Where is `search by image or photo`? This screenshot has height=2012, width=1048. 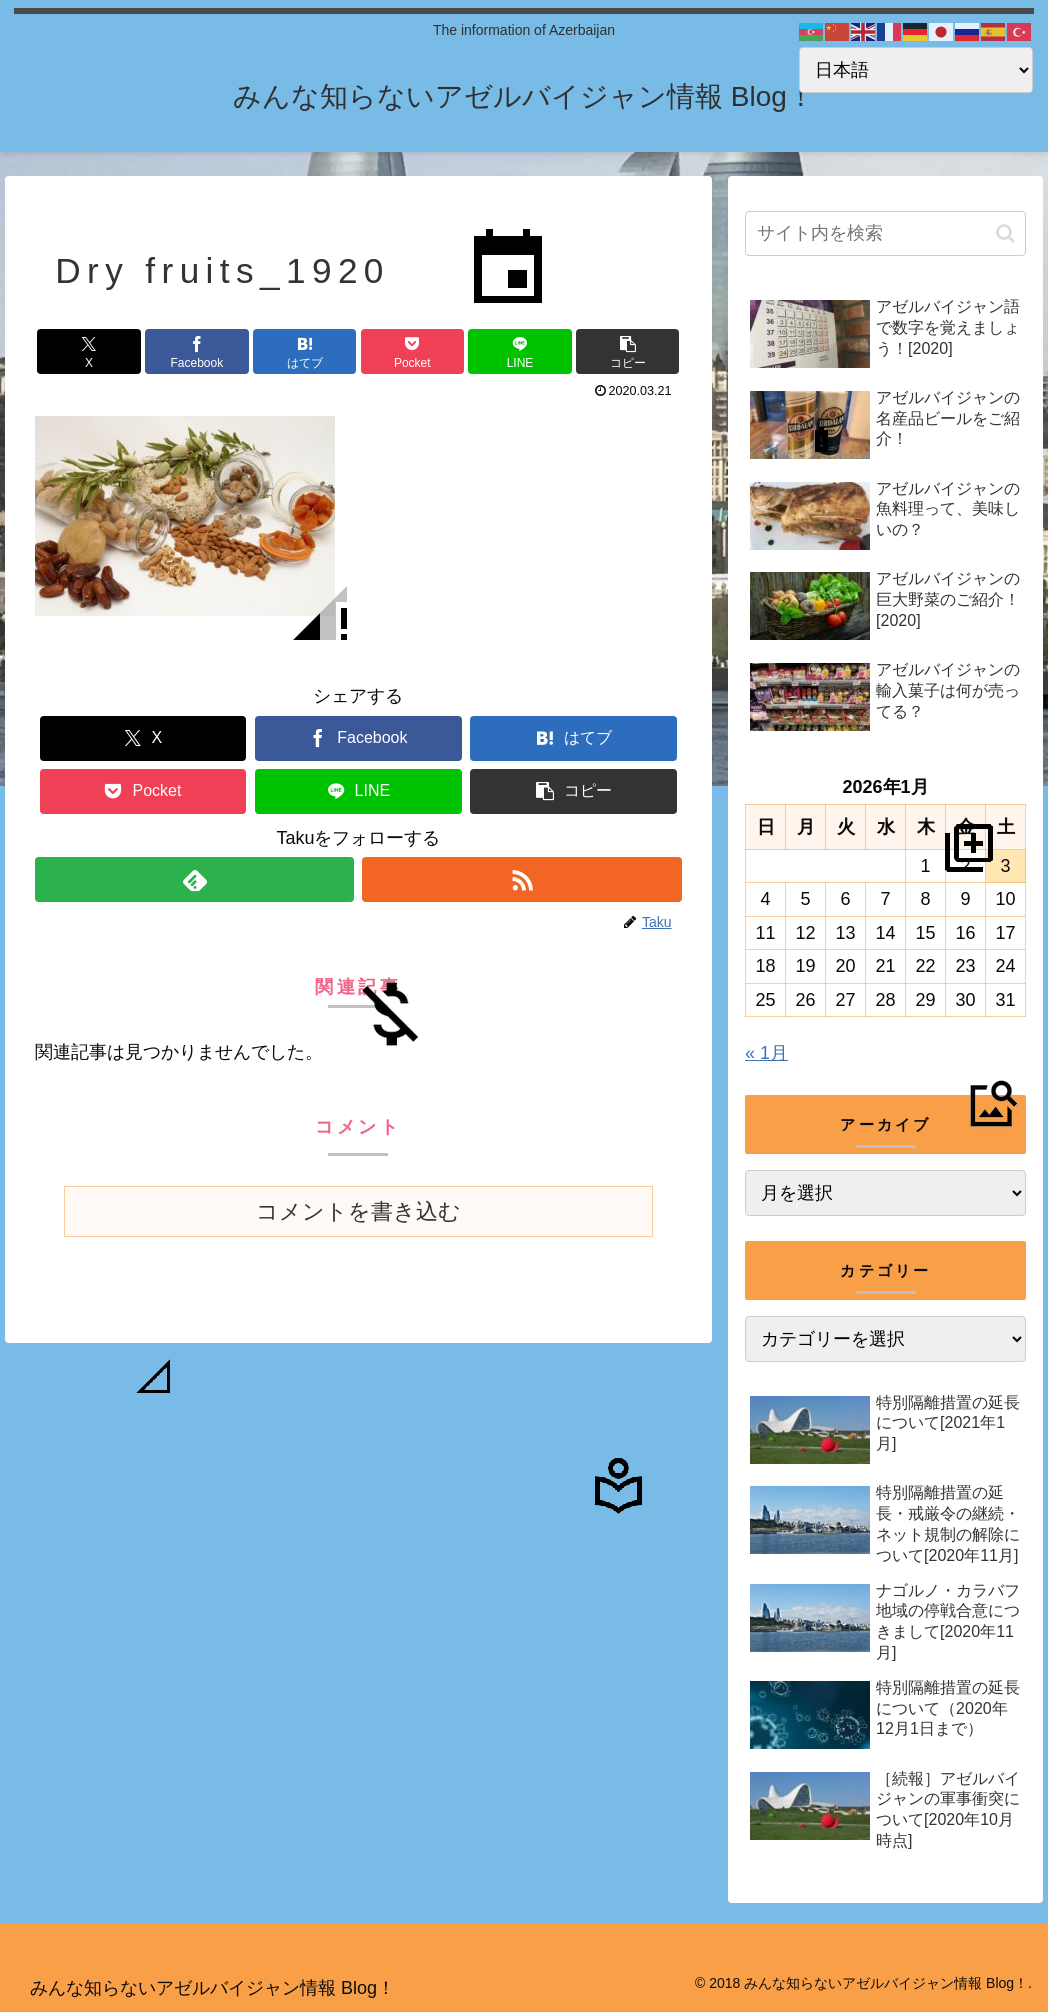
search by image or photo is located at coordinates (993, 1103).